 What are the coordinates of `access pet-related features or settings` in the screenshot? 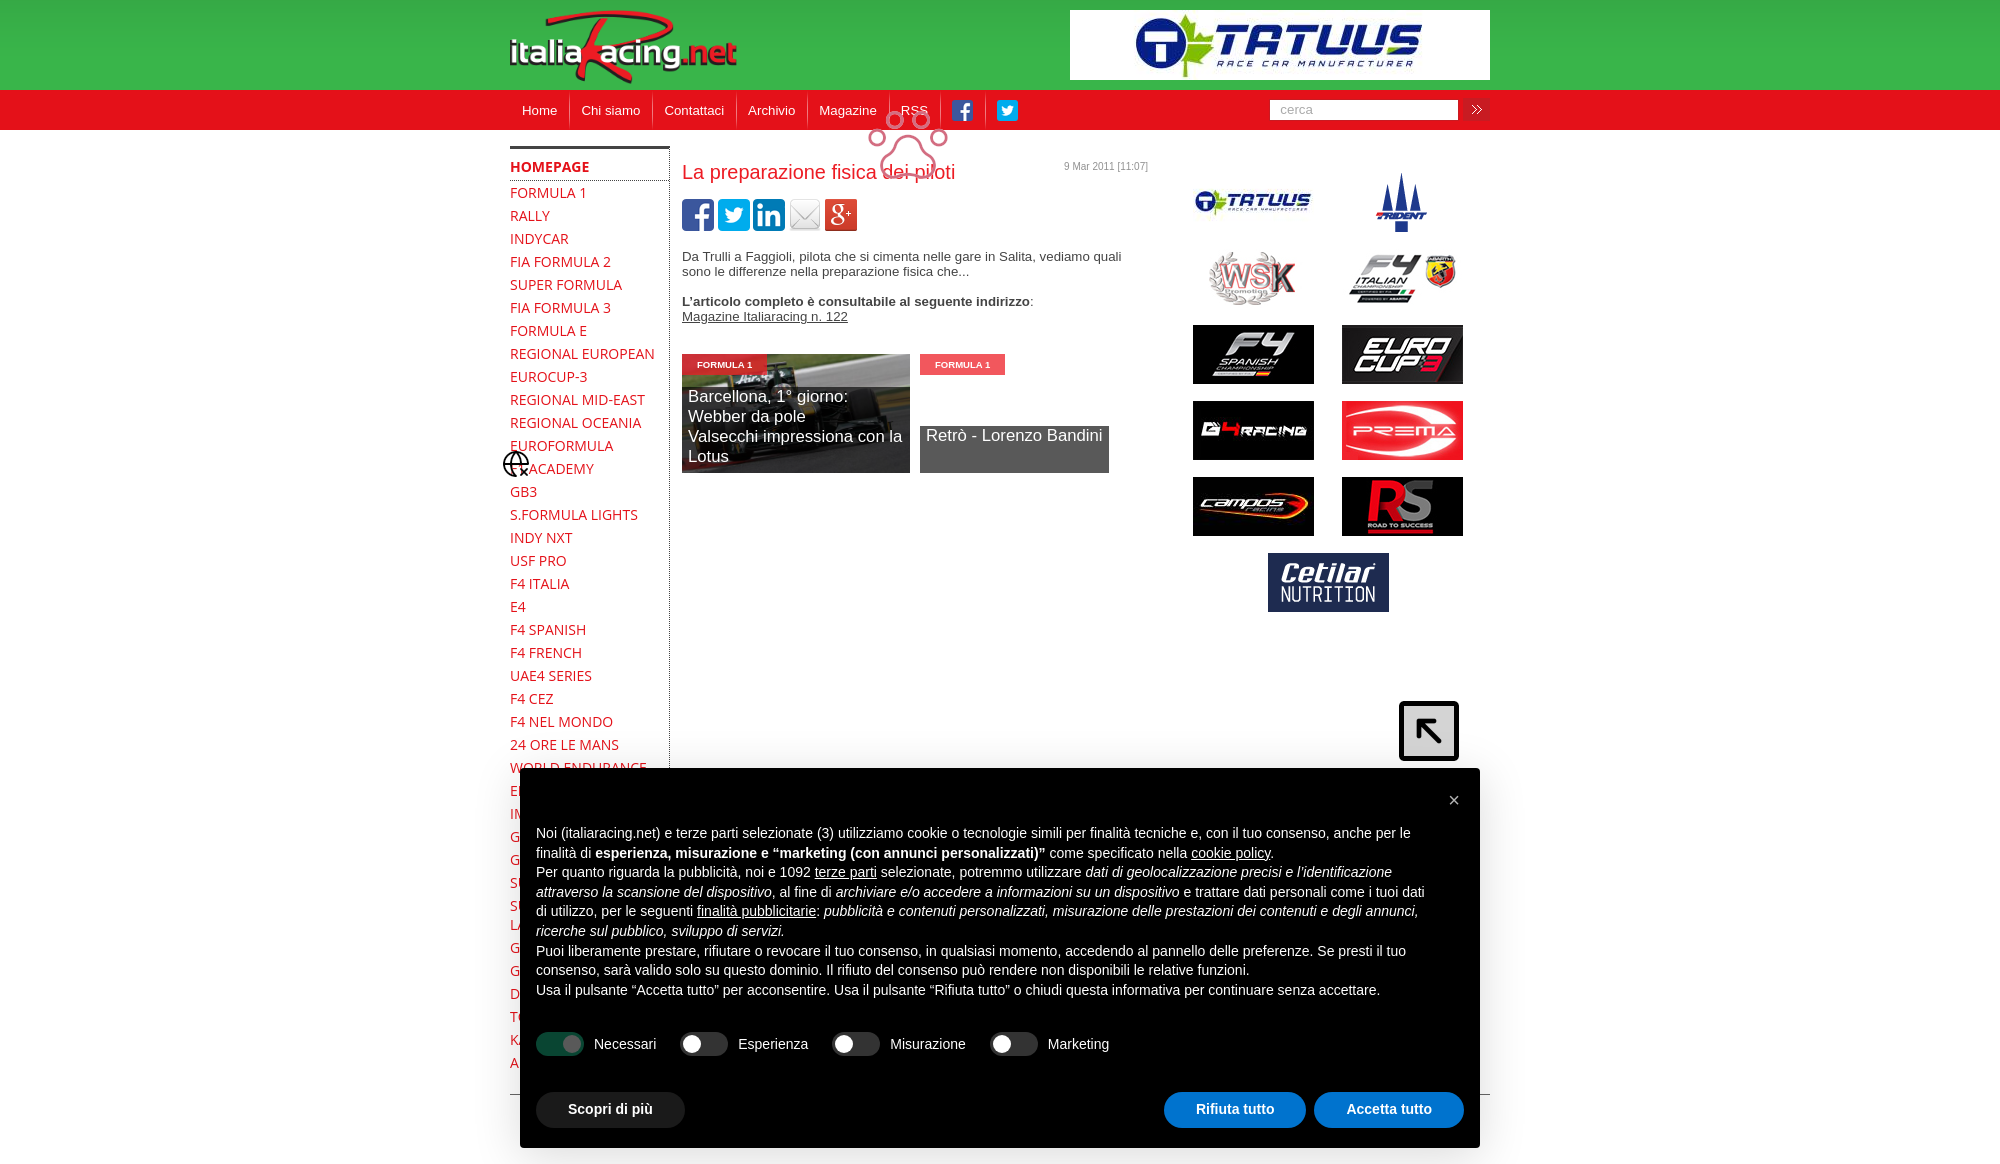 It's located at (908, 145).